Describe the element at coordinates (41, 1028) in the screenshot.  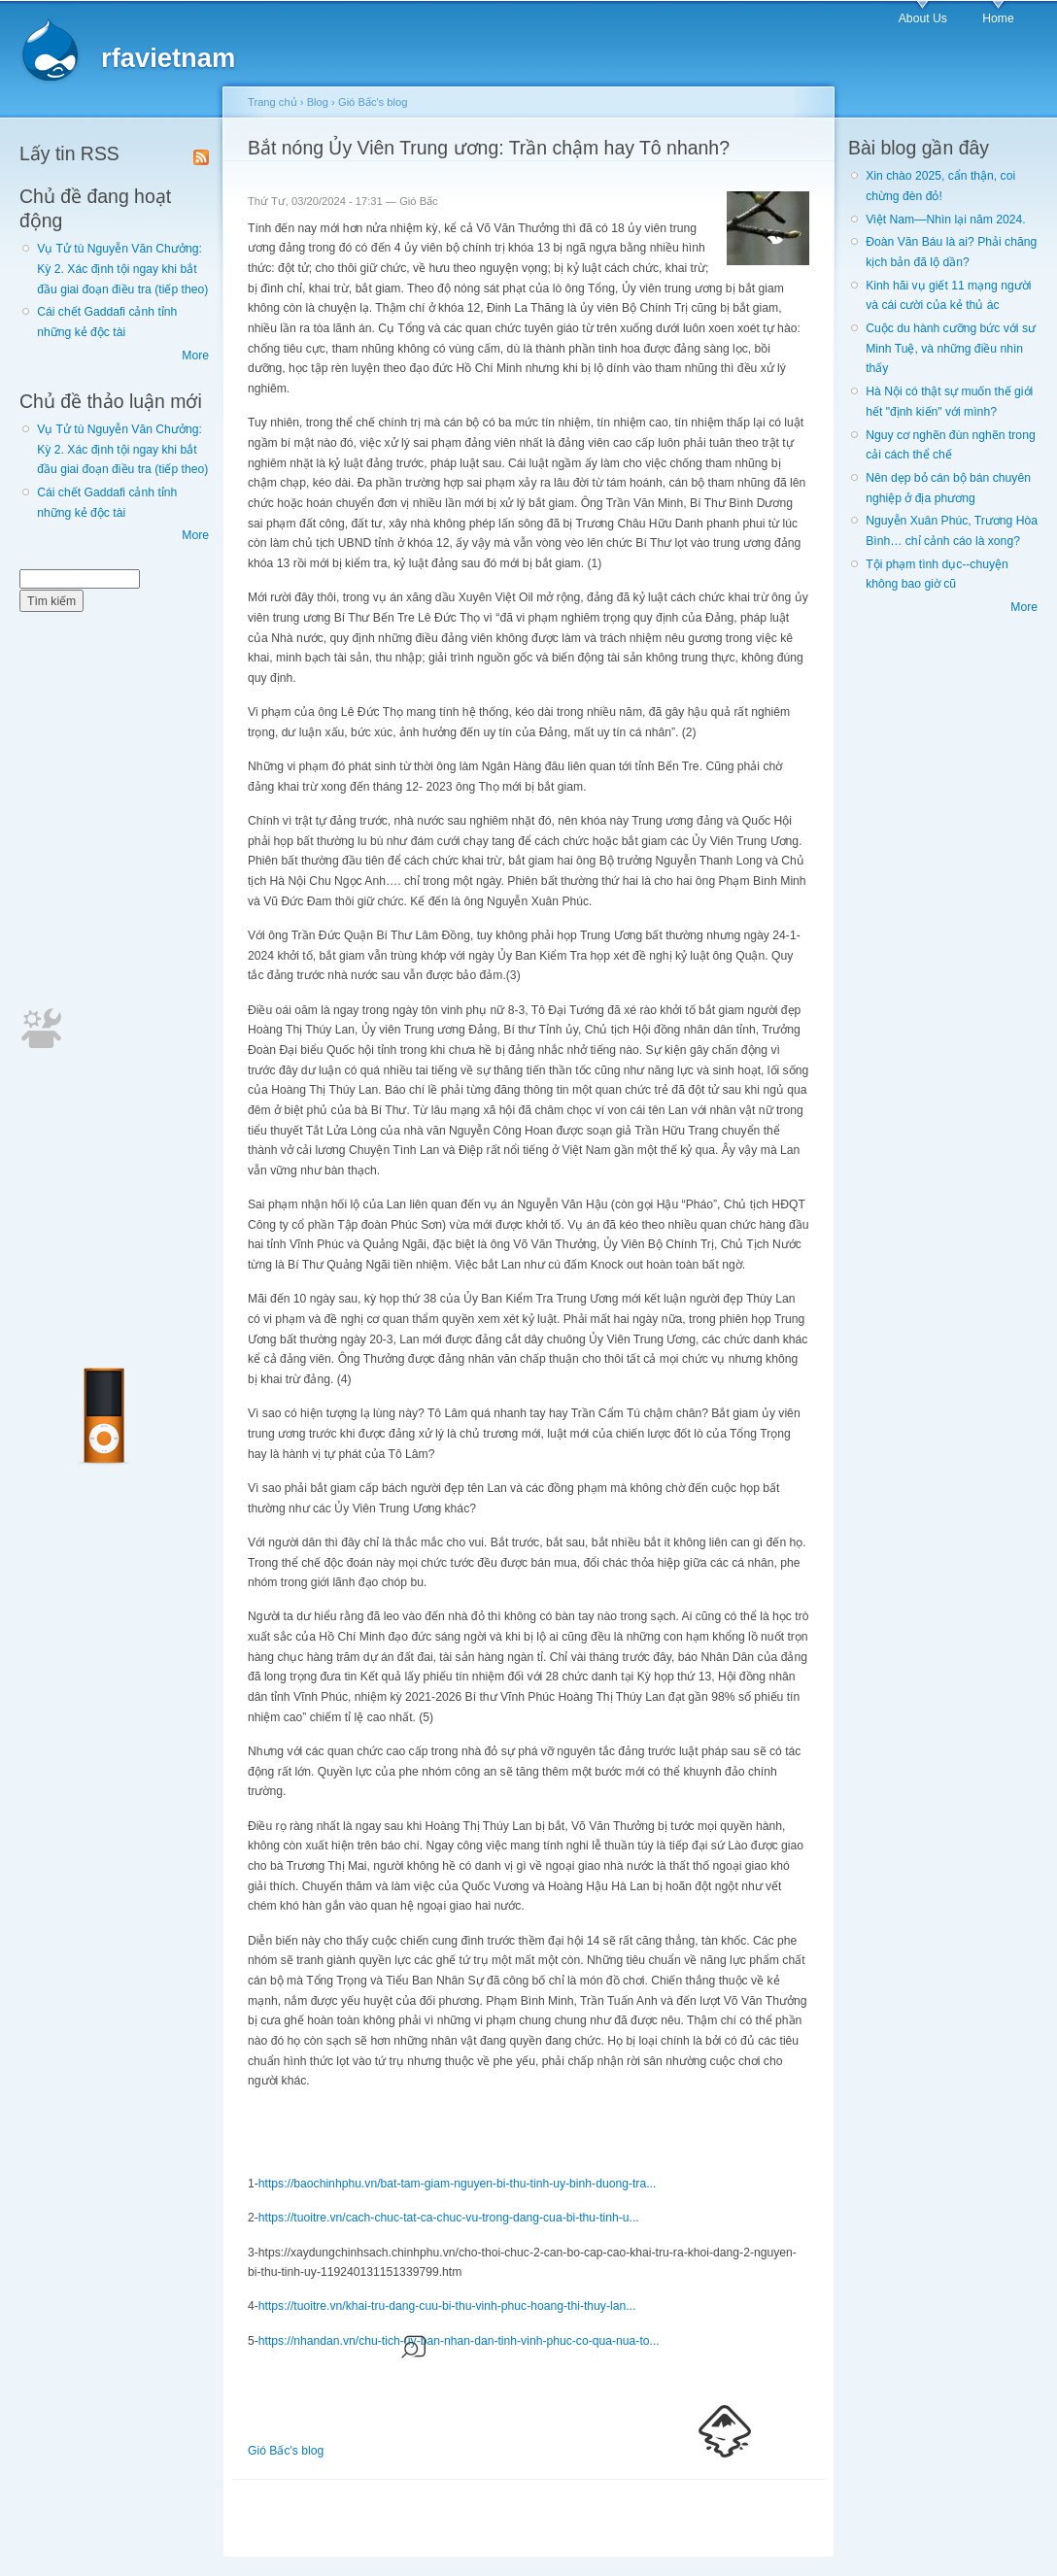
I see `access miscellaneous settings or preferences` at that location.